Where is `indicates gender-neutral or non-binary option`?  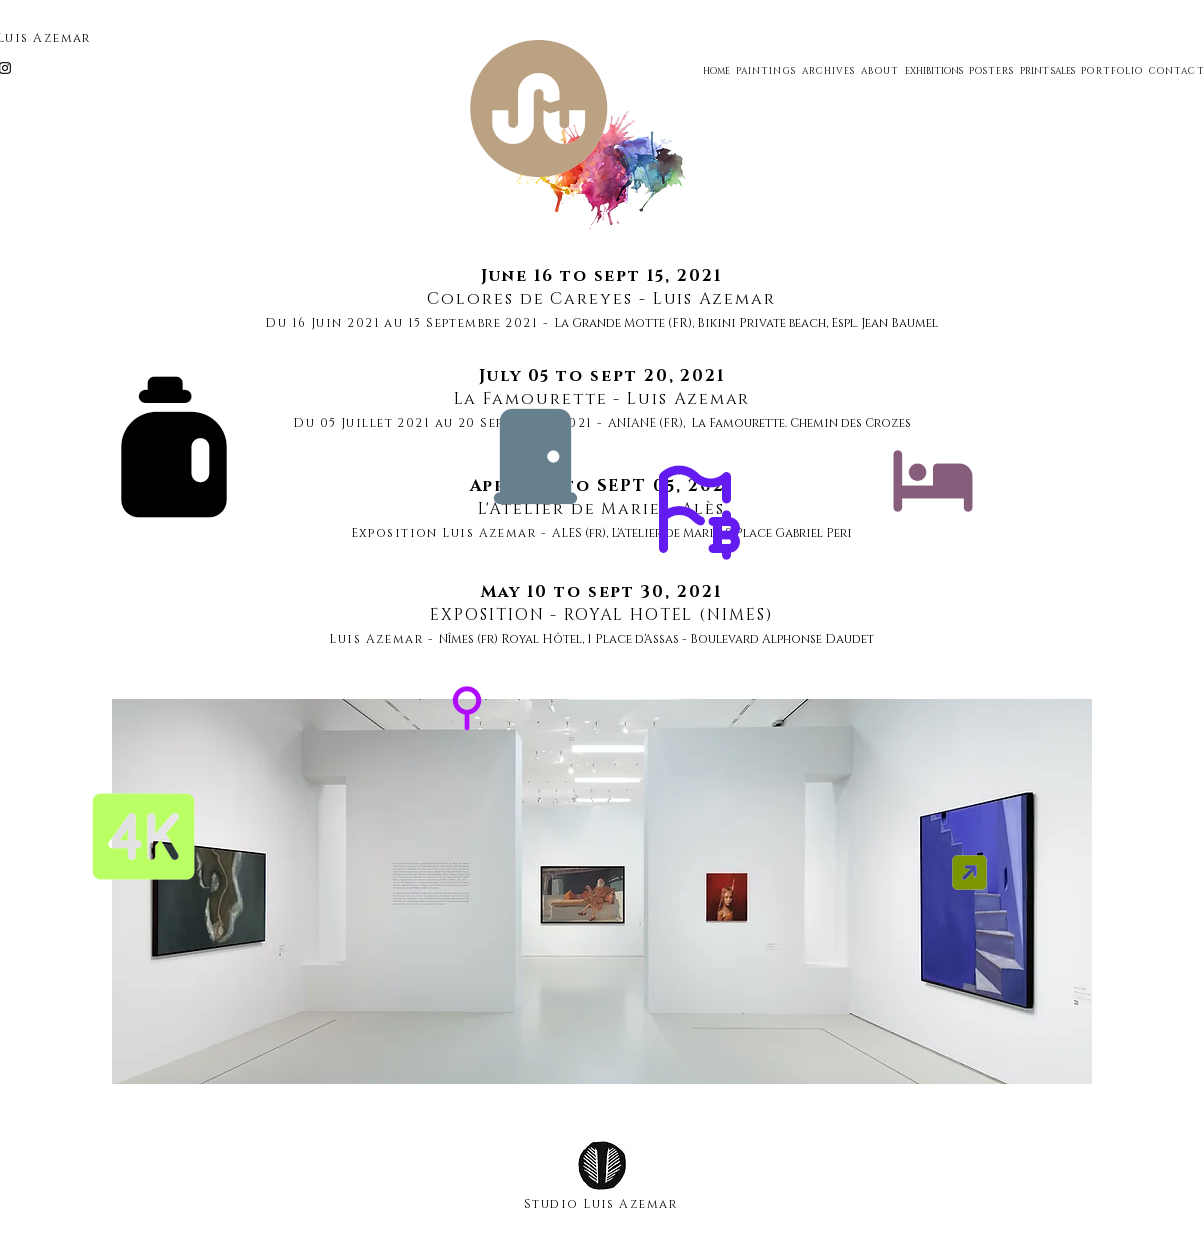
indicates gender-neutral or non-binary option is located at coordinates (467, 707).